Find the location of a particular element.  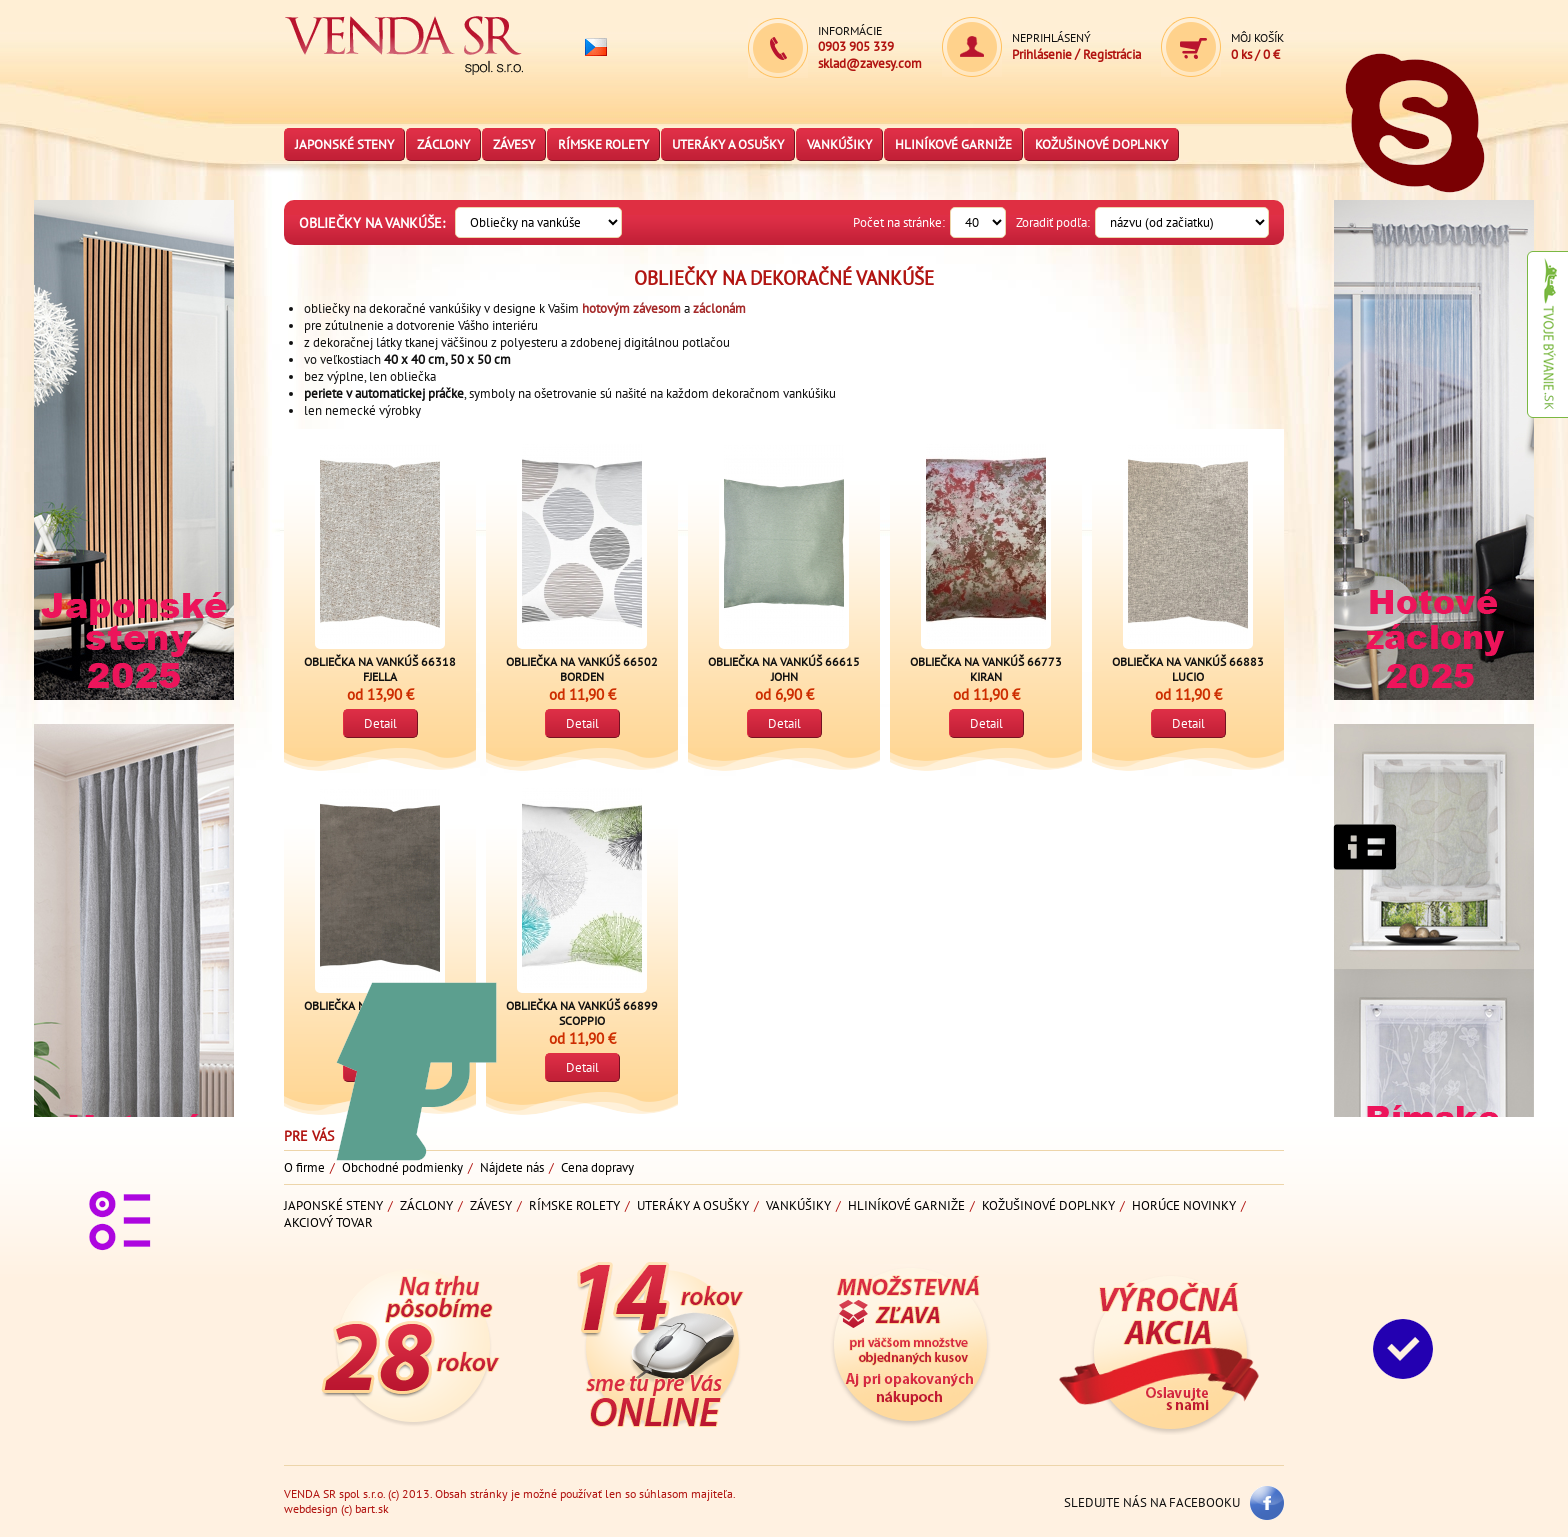

view contact or business card details is located at coordinates (1365, 847).